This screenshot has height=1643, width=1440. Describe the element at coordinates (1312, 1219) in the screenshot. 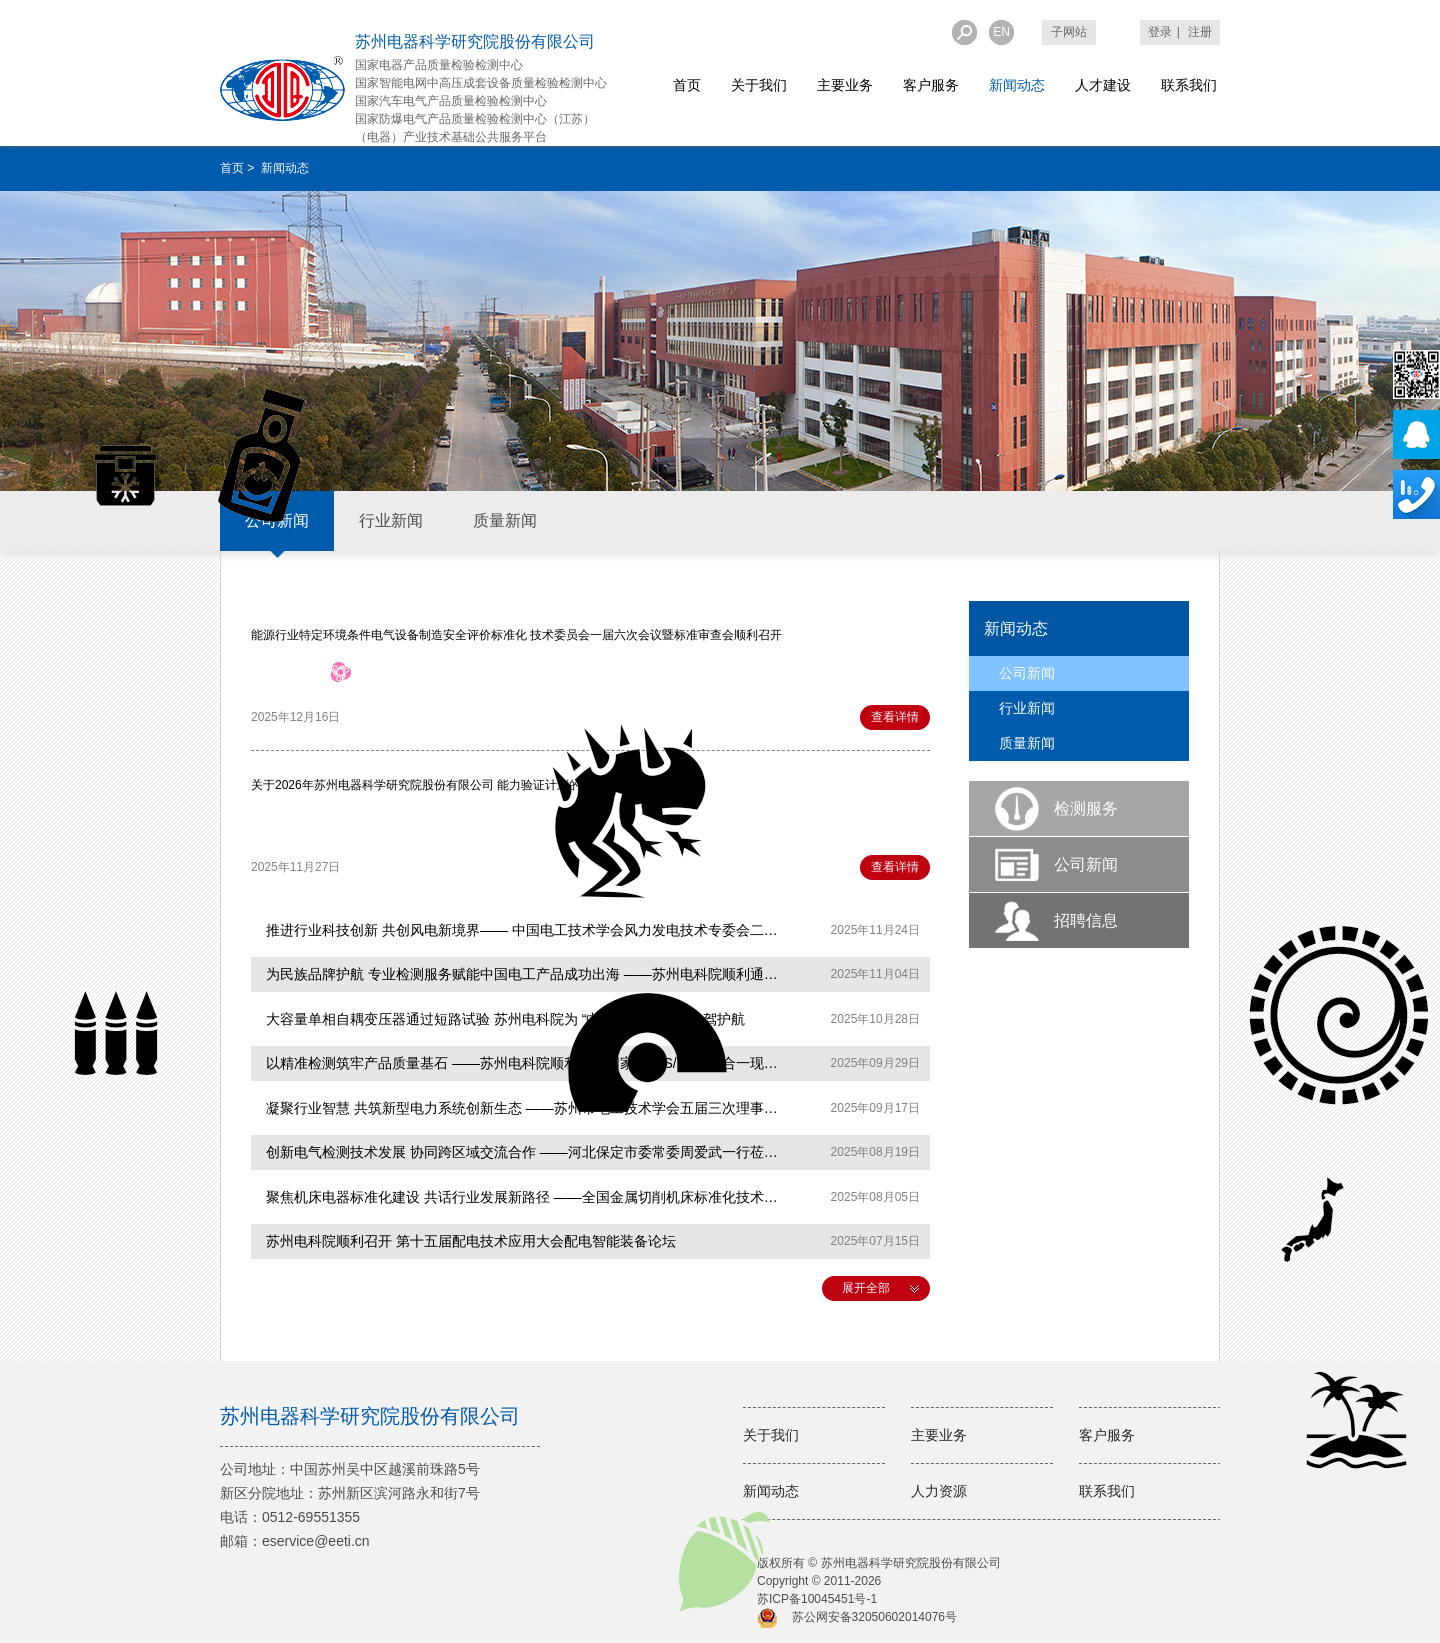

I see `select japan as your region or country` at that location.